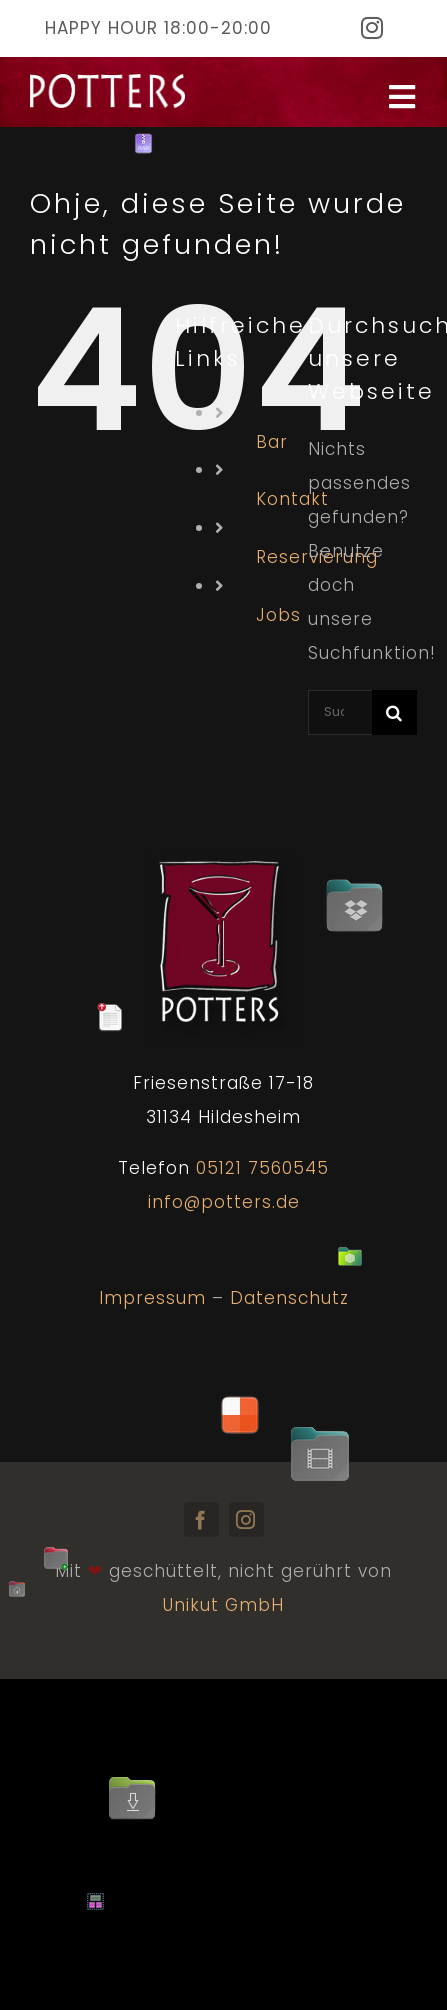  What do you see at coordinates (350, 1257) in the screenshot?
I see `open game jolt games folder` at bounding box center [350, 1257].